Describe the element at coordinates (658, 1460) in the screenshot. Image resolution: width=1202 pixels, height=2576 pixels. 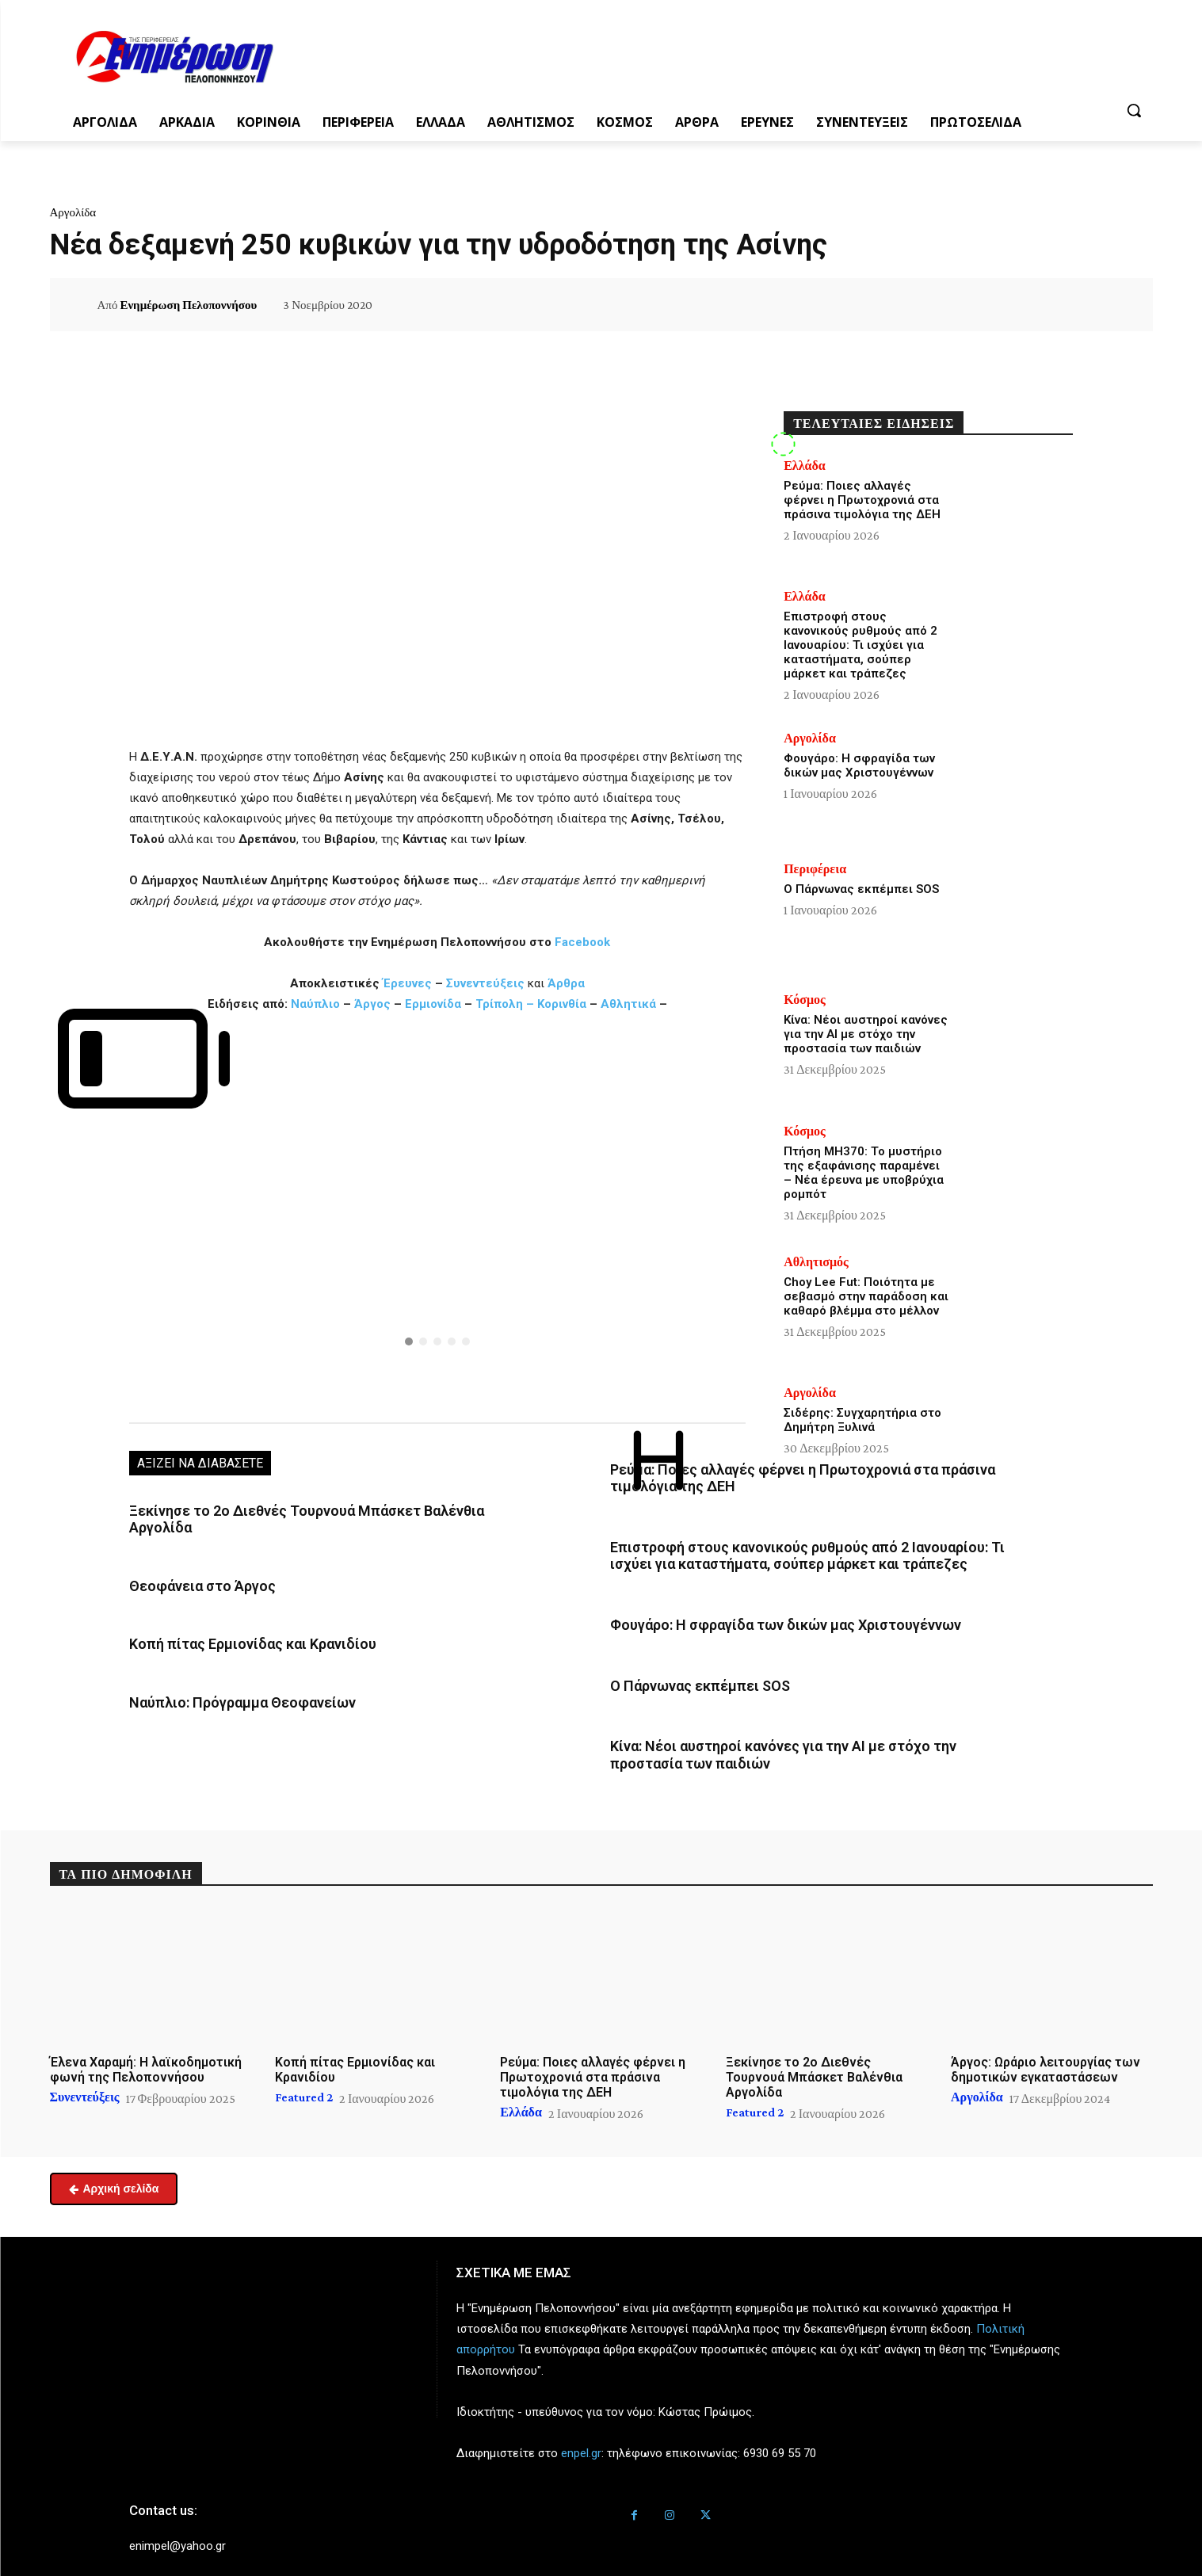
I see `insert a heading in a text editor` at that location.